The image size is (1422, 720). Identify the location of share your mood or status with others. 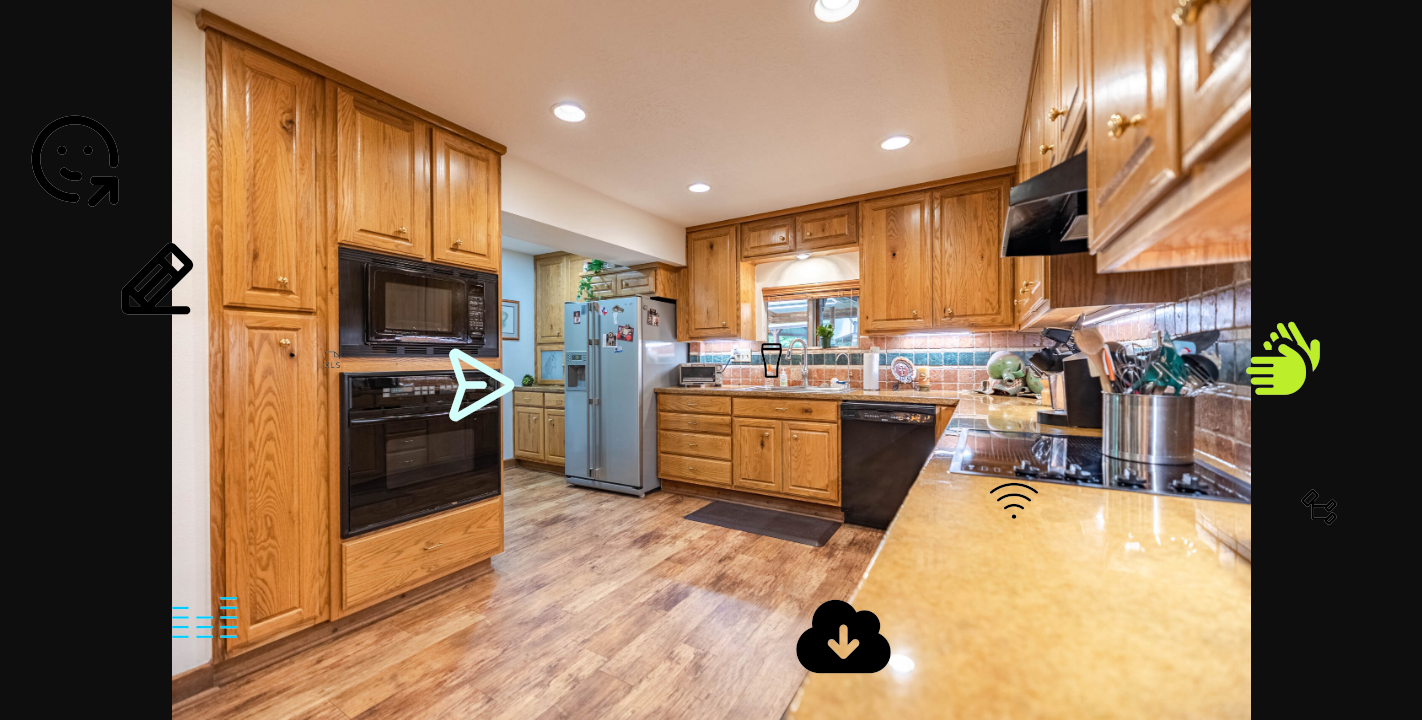
(75, 159).